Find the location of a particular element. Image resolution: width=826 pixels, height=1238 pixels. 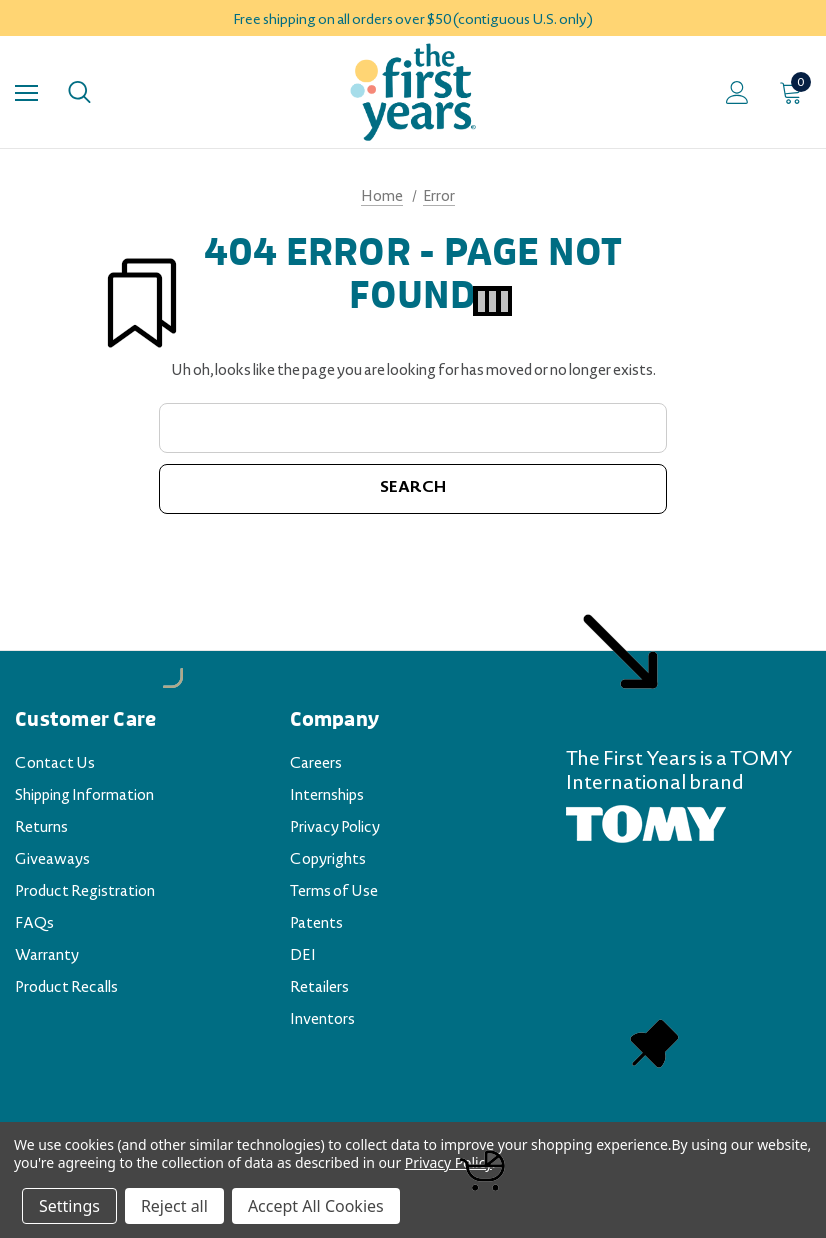

move item to the bottom right is located at coordinates (620, 651).